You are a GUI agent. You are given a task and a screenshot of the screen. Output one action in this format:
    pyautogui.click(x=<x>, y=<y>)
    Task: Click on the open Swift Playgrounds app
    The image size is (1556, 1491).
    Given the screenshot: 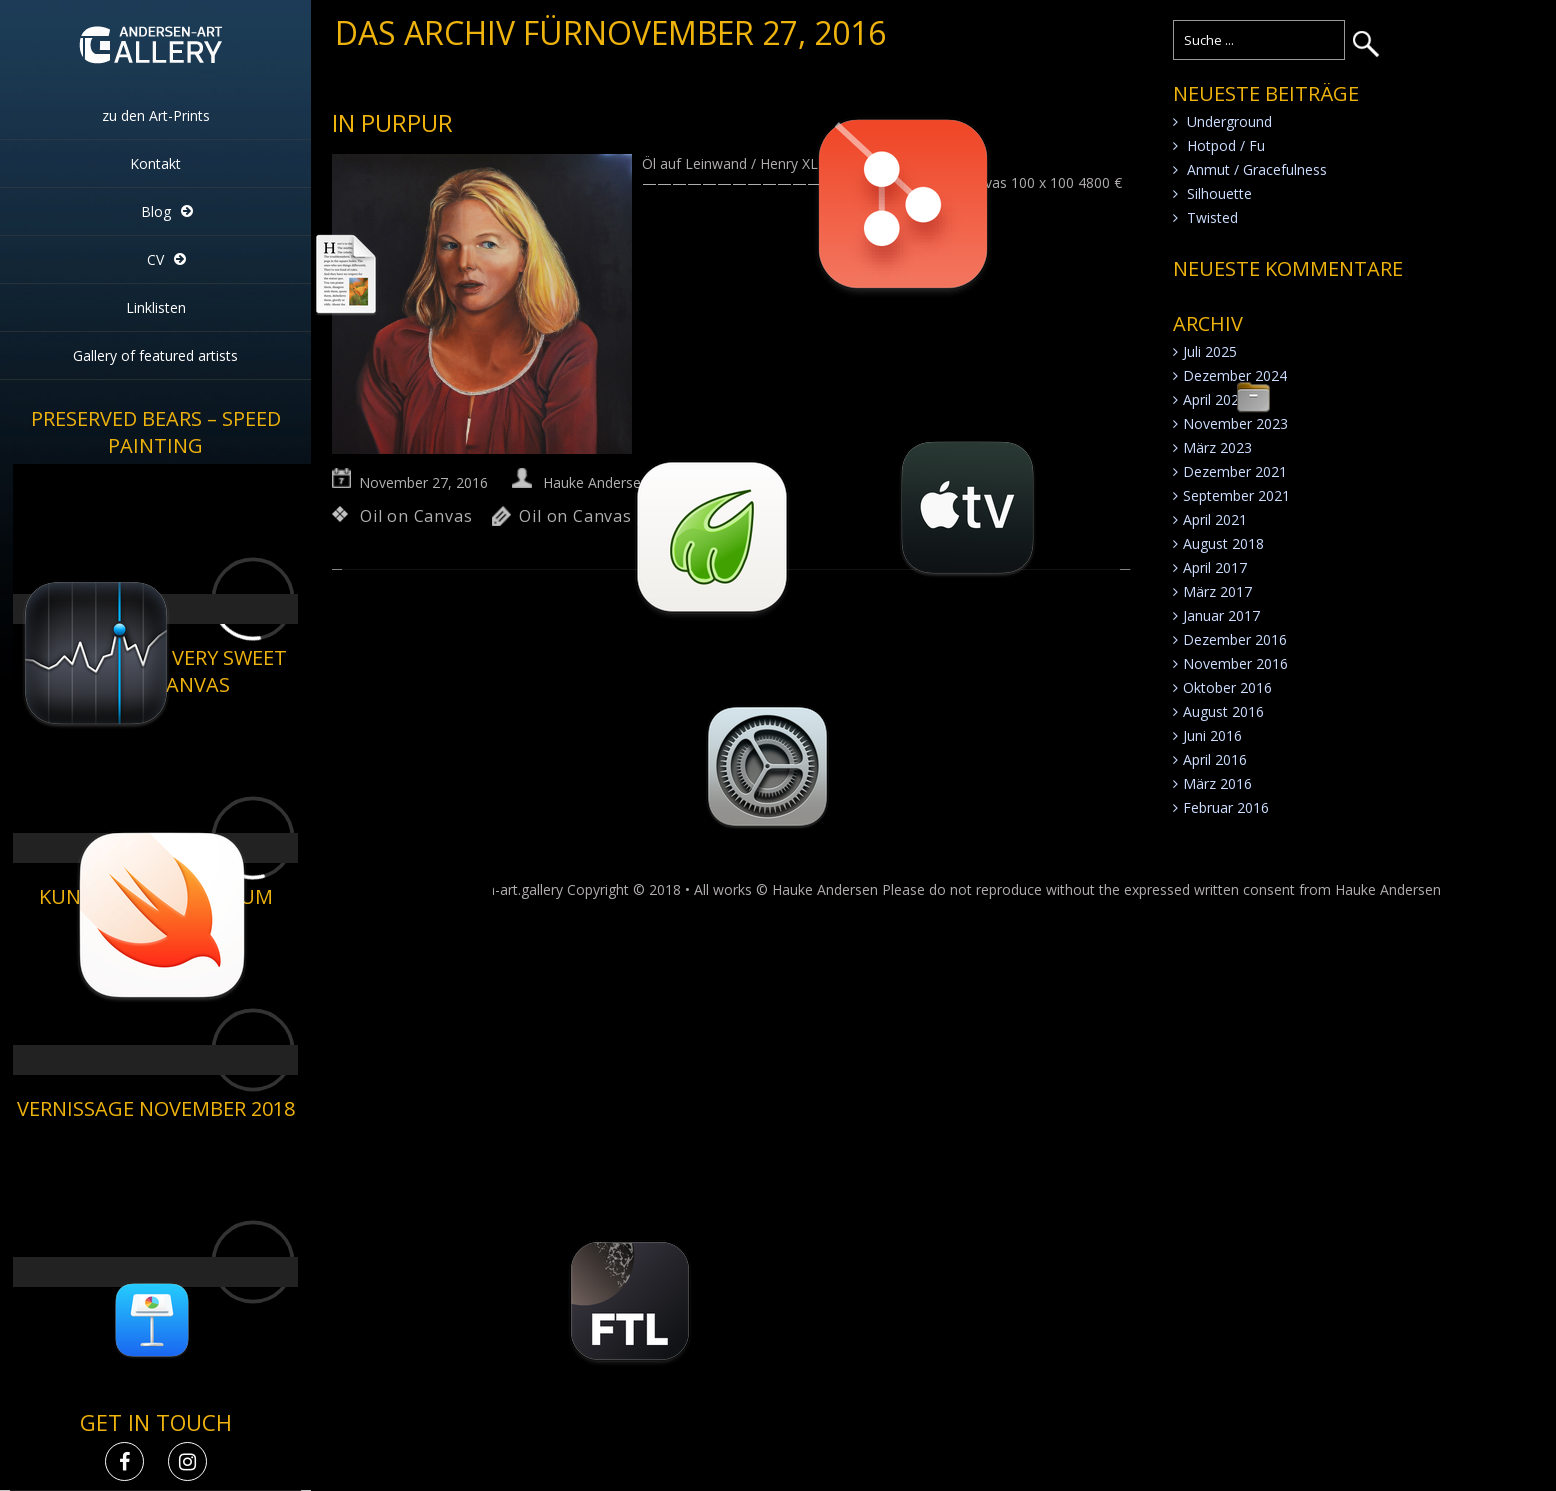 What is the action you would take?
    pyautogui.click(x=162, y=915)
    